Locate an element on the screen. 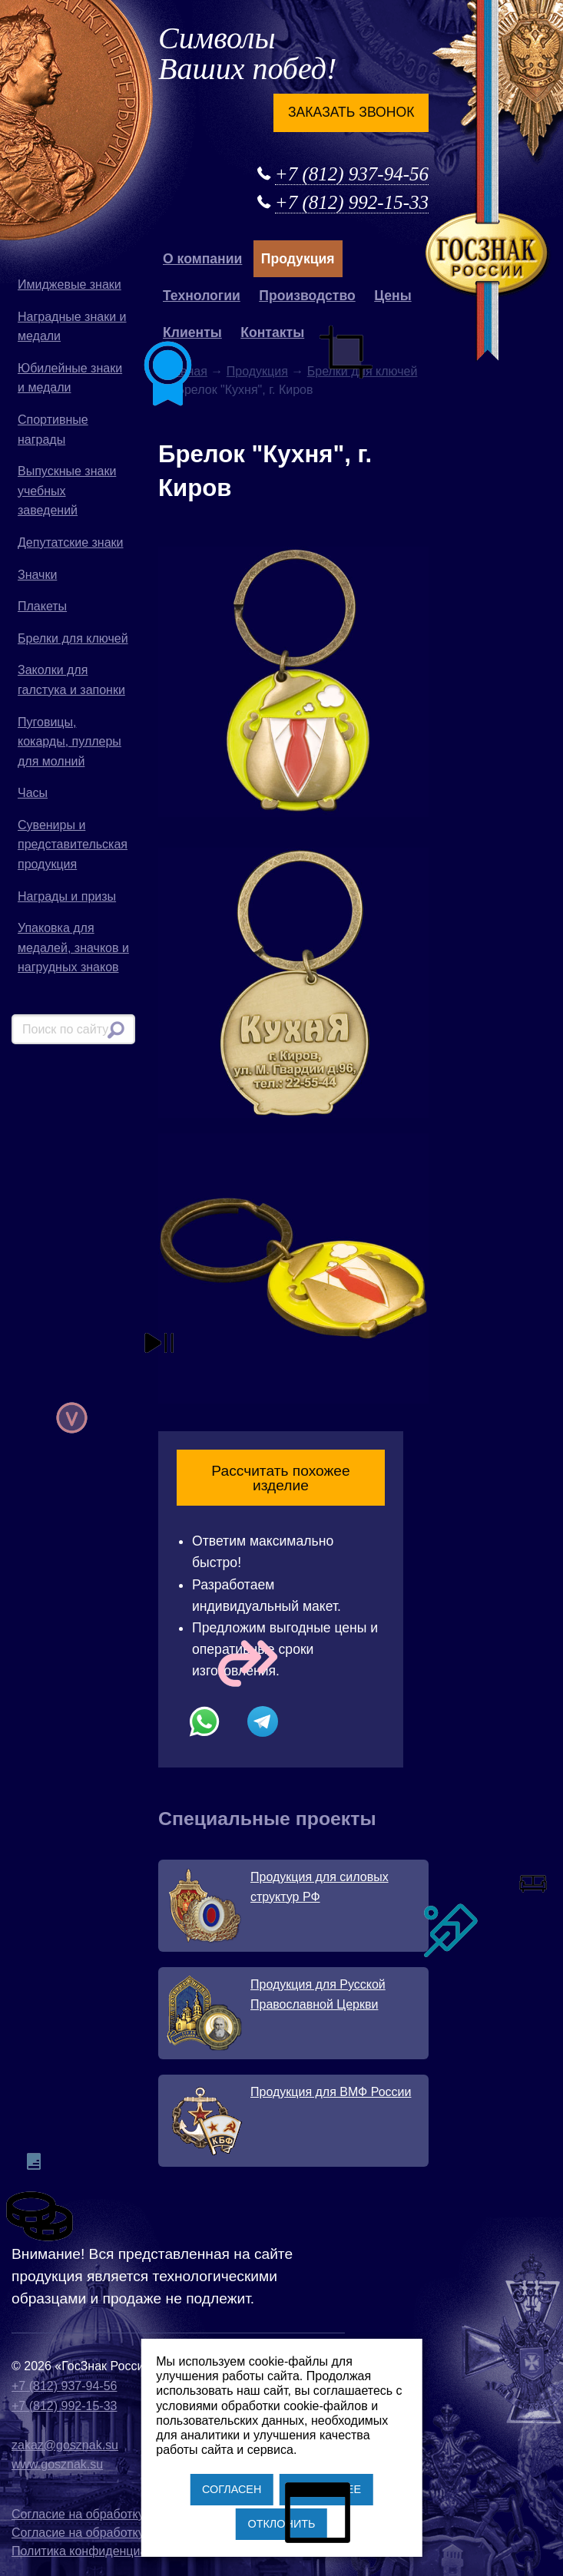  access cricket sports scores or content is located at coordinates (448, 1930).